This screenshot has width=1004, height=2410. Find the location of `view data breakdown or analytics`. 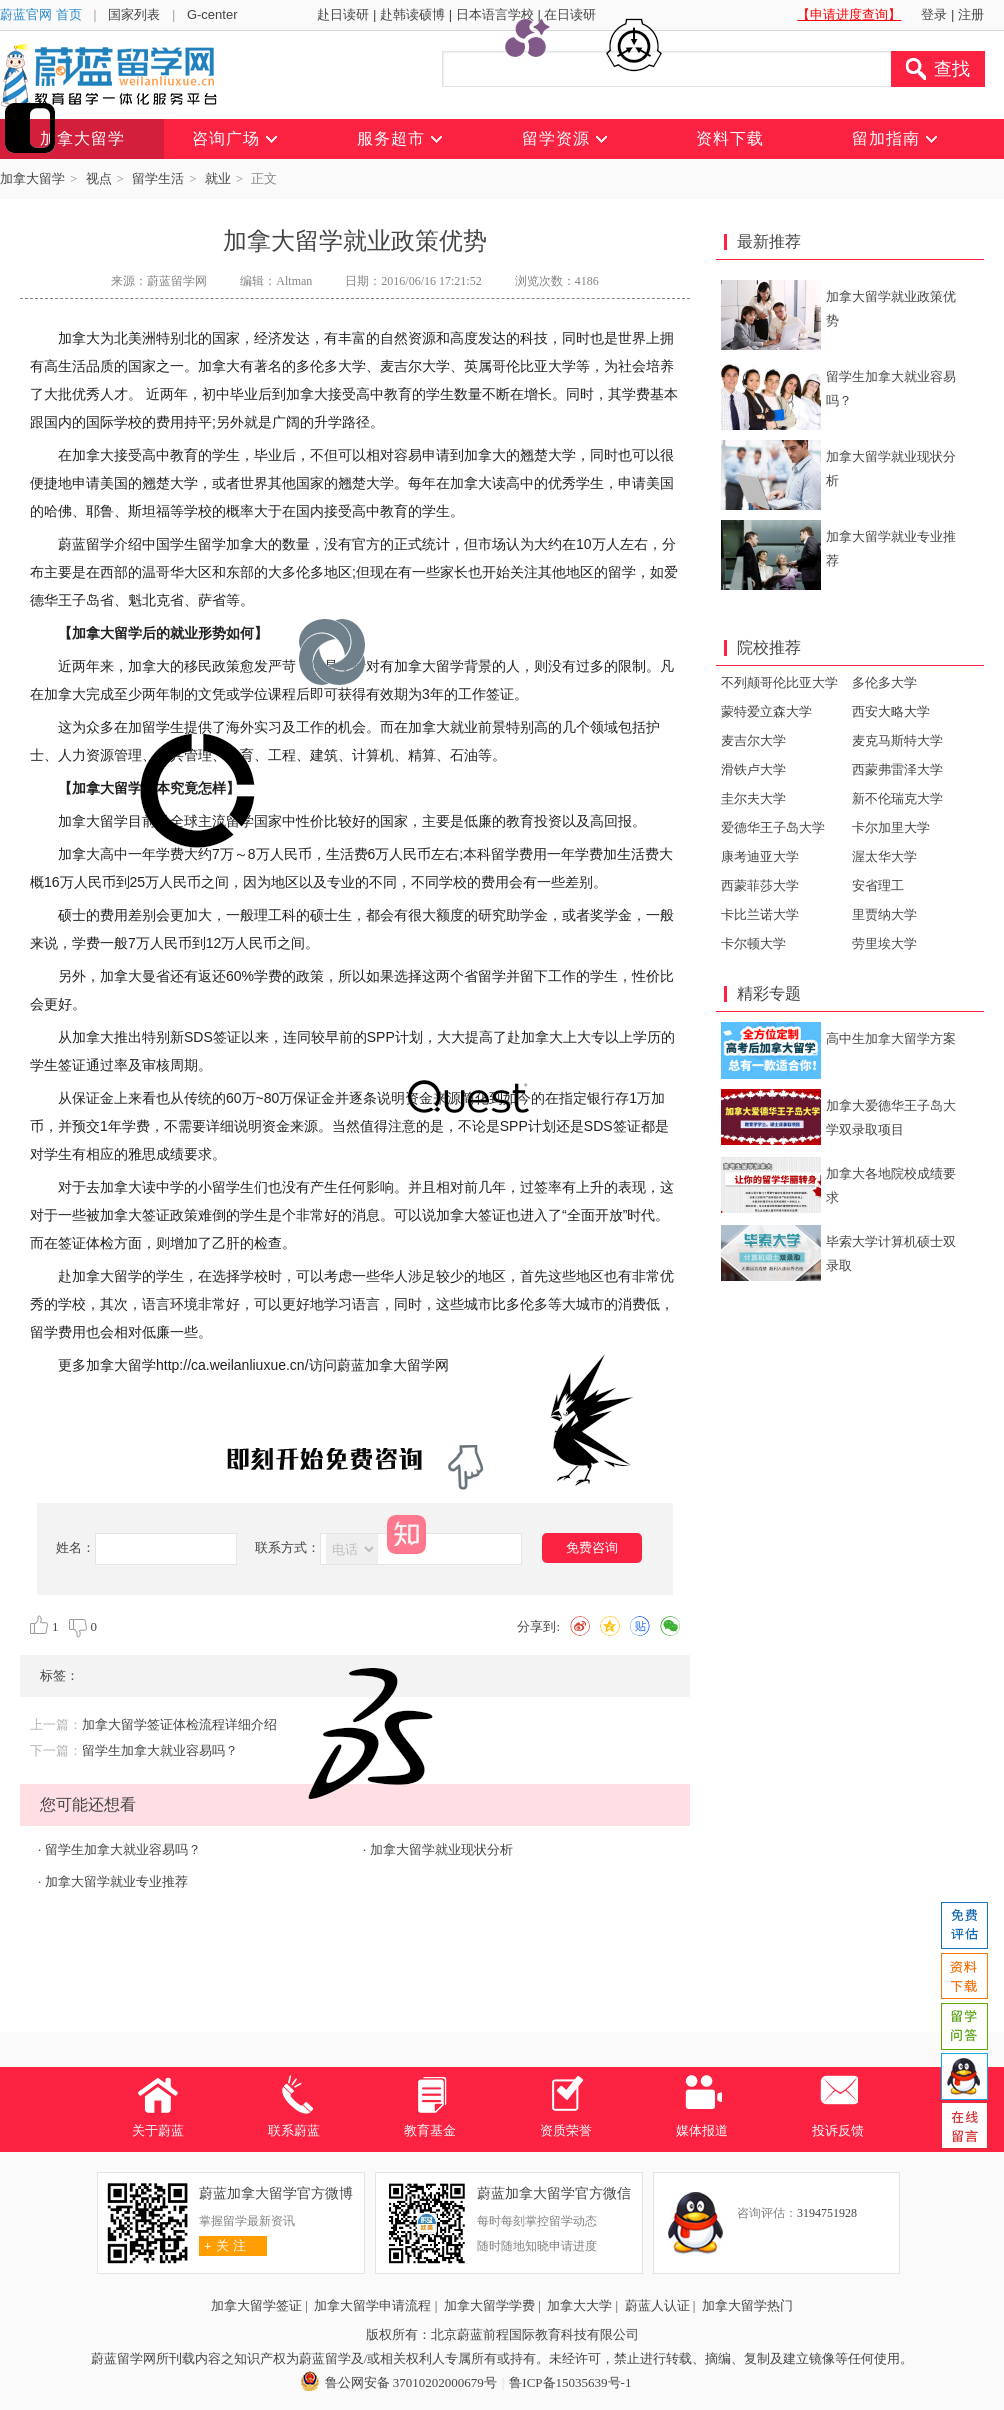

view data breakdown or analytics is located at coordinates (197, 790).